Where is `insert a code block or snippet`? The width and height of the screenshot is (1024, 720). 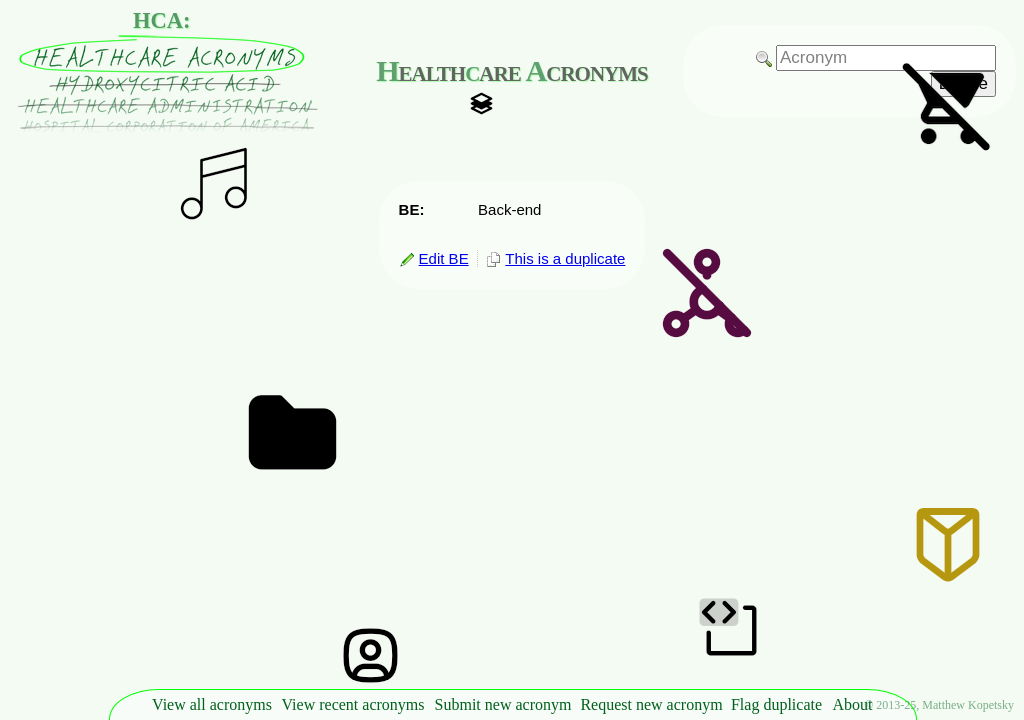 insert a code block or snippet is located at coordinates (731, 630).